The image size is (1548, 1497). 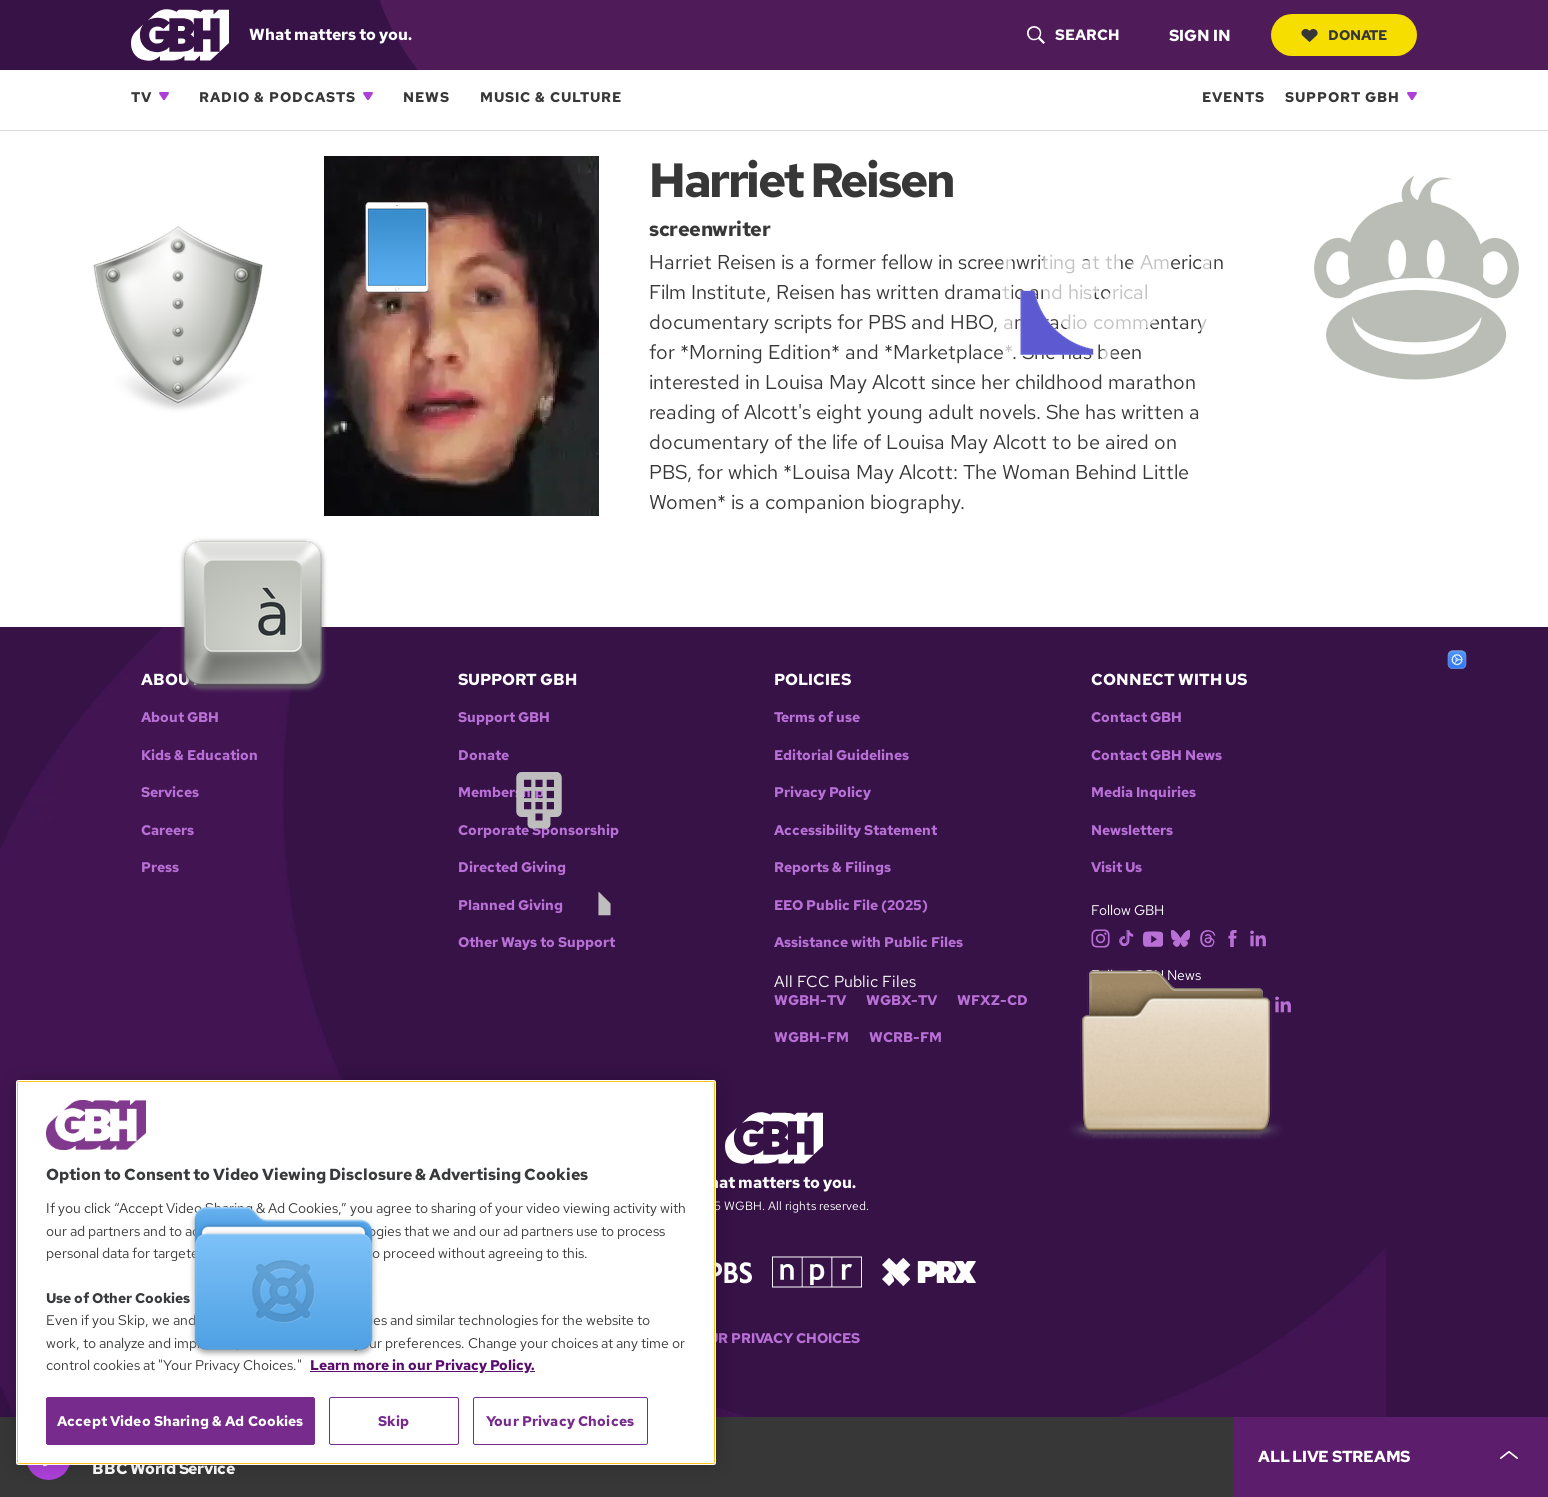 I want to click on open character map to insert special symbols, so click(x=253, y=616).